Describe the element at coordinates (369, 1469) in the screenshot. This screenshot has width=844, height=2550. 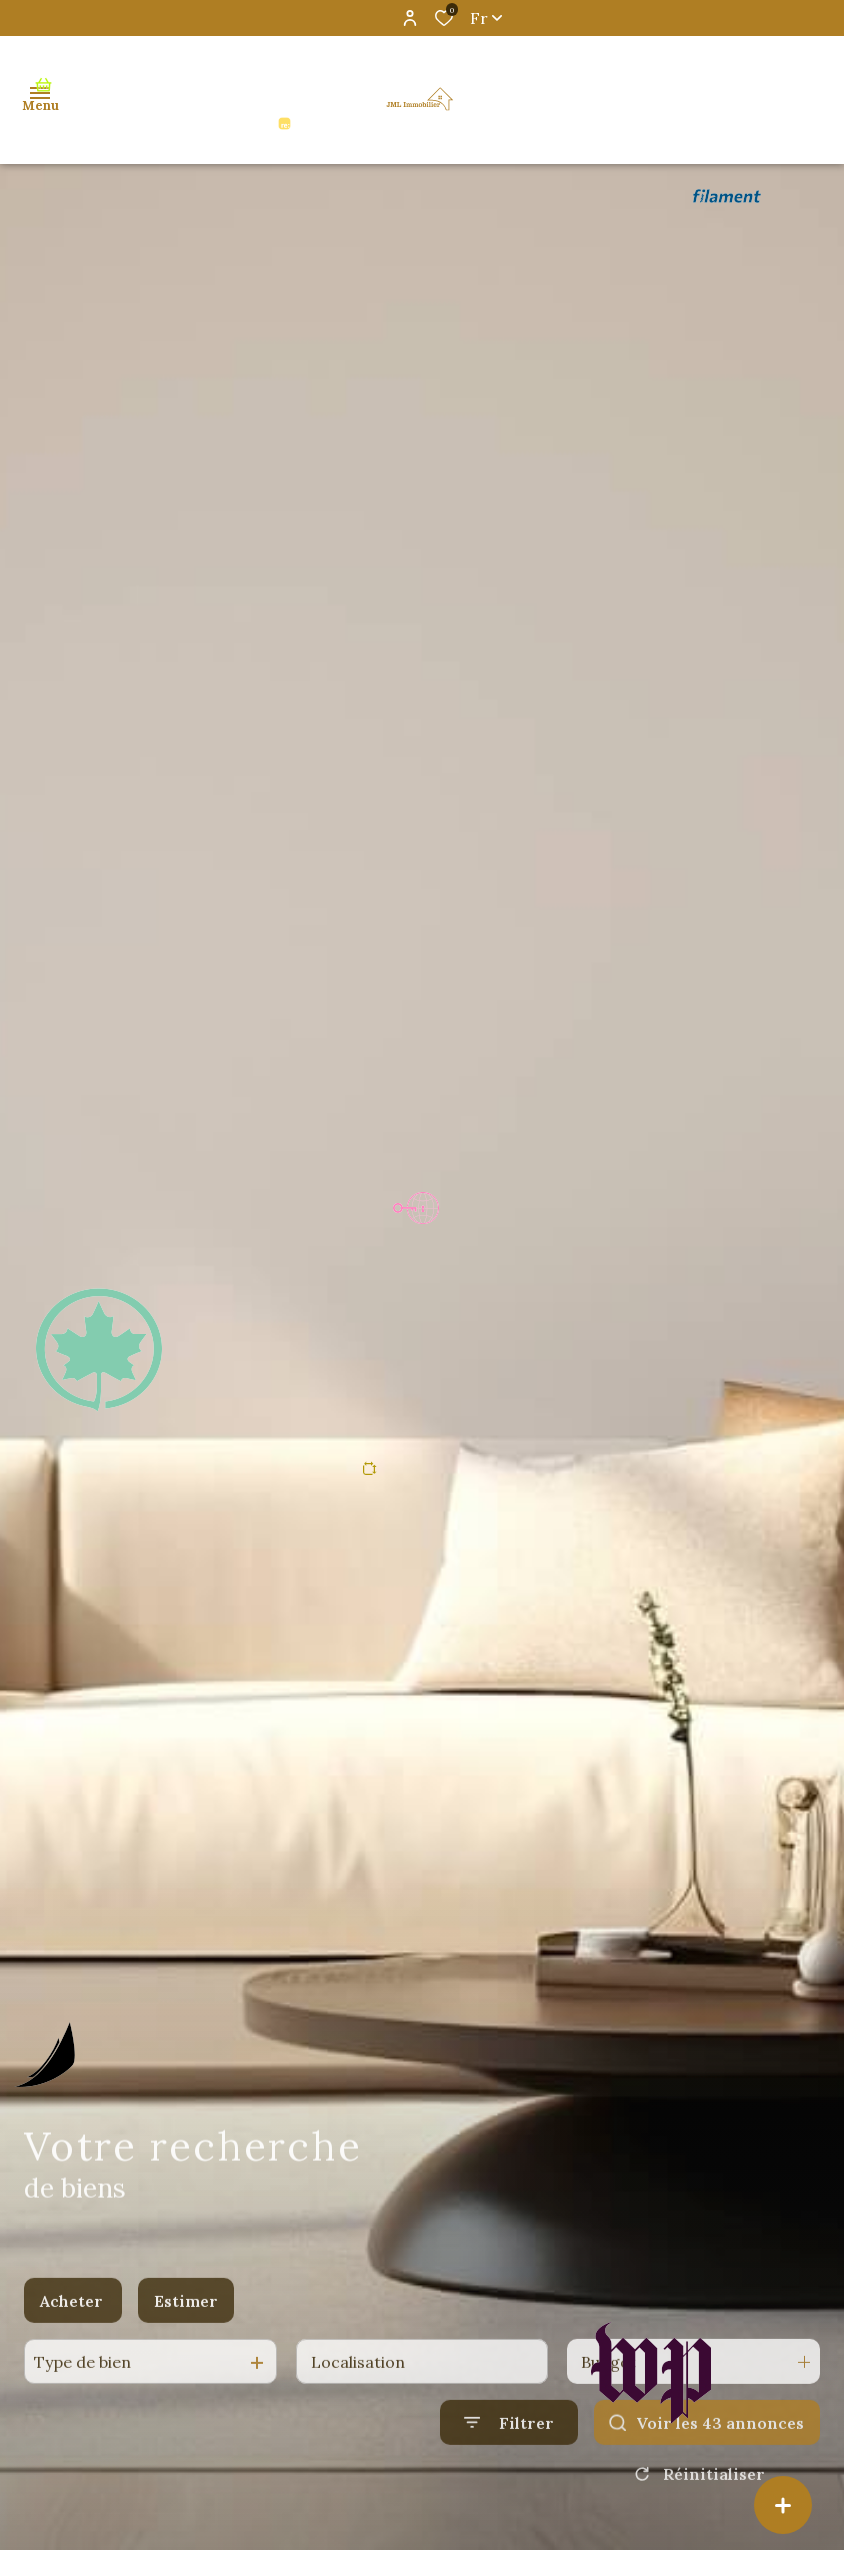
I see `adjust custom dimensions or size` at that location.